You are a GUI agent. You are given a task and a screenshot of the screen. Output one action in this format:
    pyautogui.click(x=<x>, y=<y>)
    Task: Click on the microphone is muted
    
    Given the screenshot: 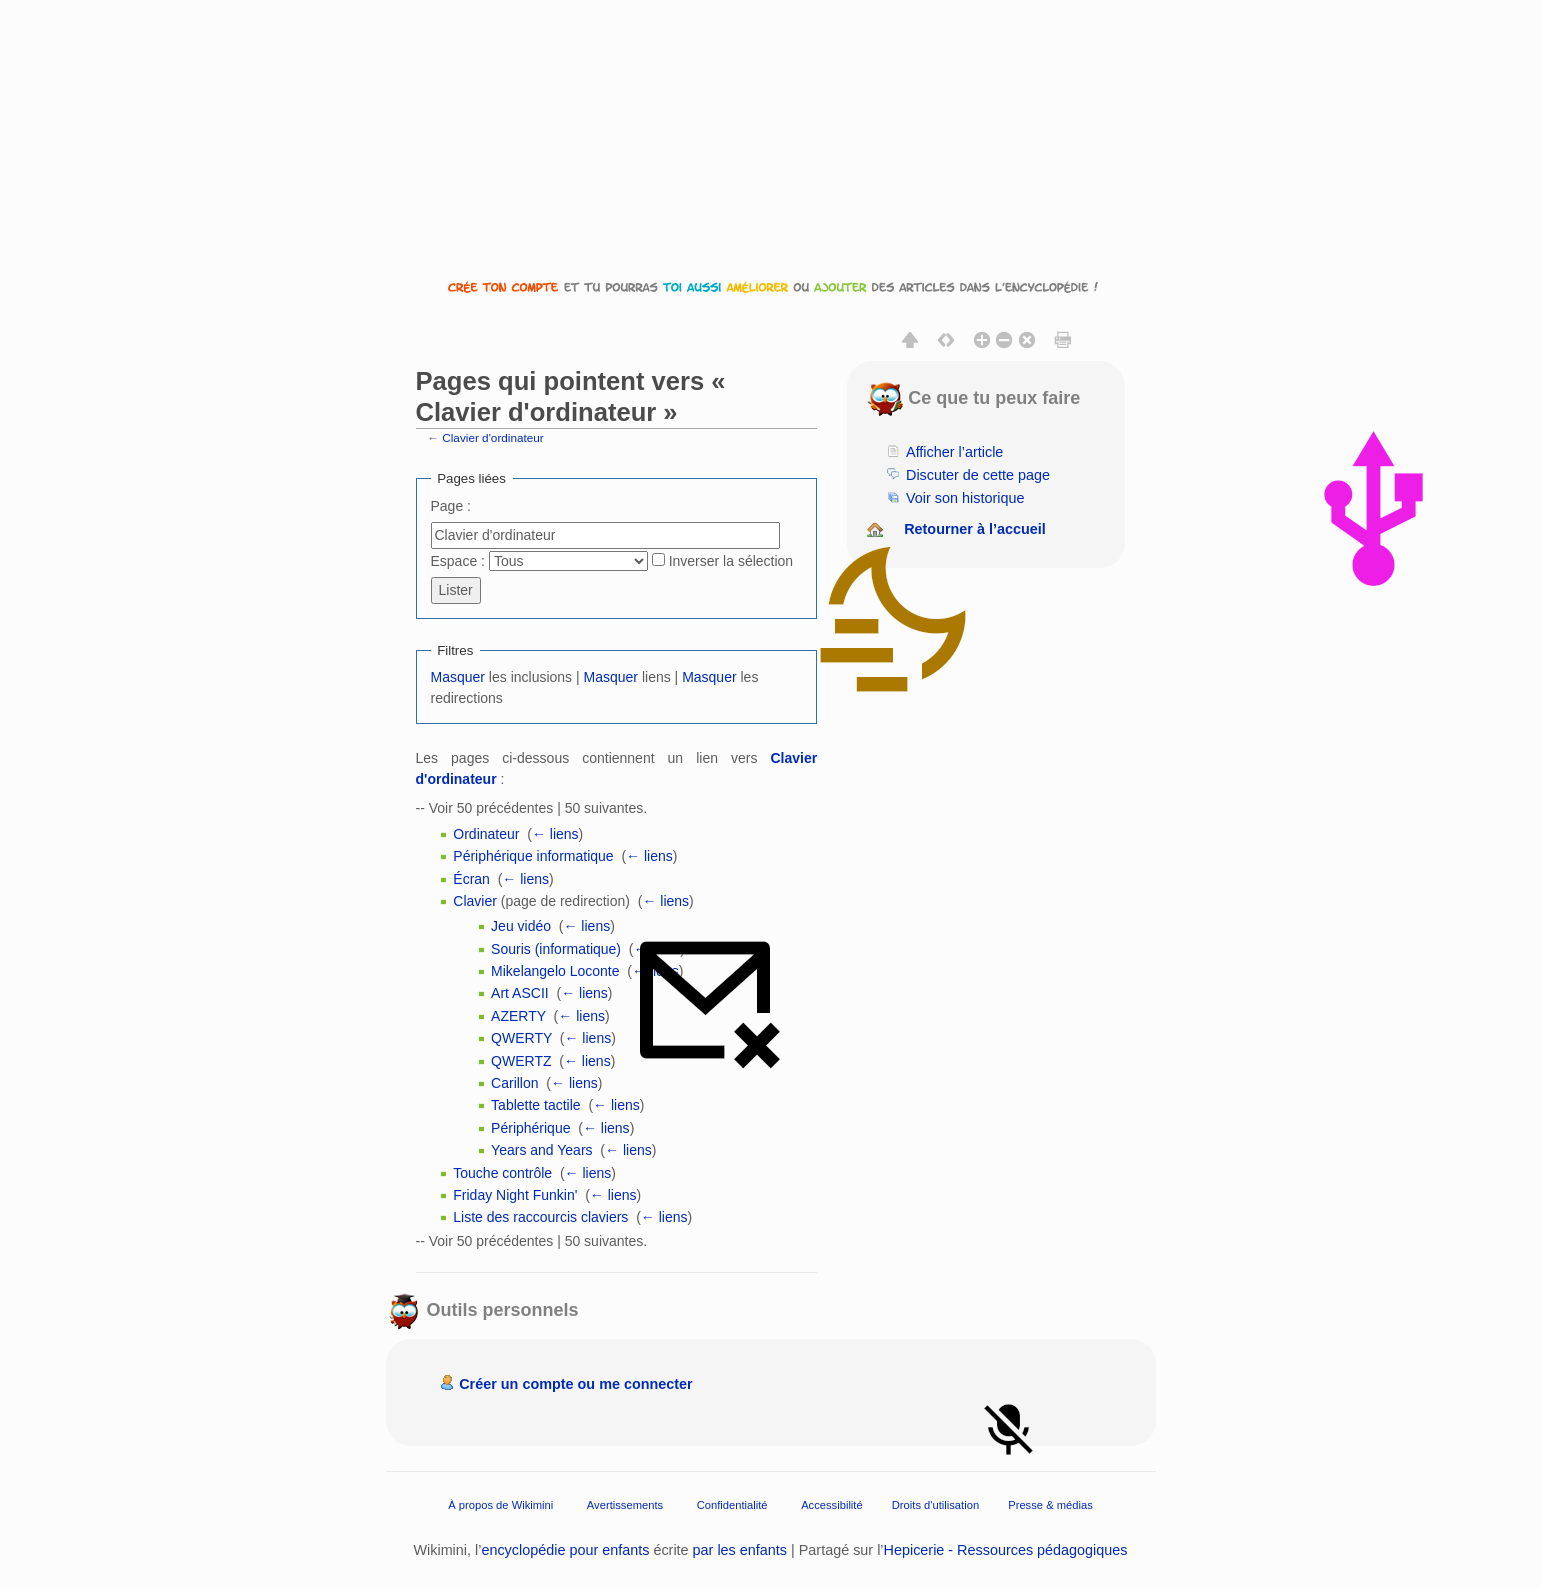 What is the action you would take?
    pyautogui.click(x=1008, y=1429)
    